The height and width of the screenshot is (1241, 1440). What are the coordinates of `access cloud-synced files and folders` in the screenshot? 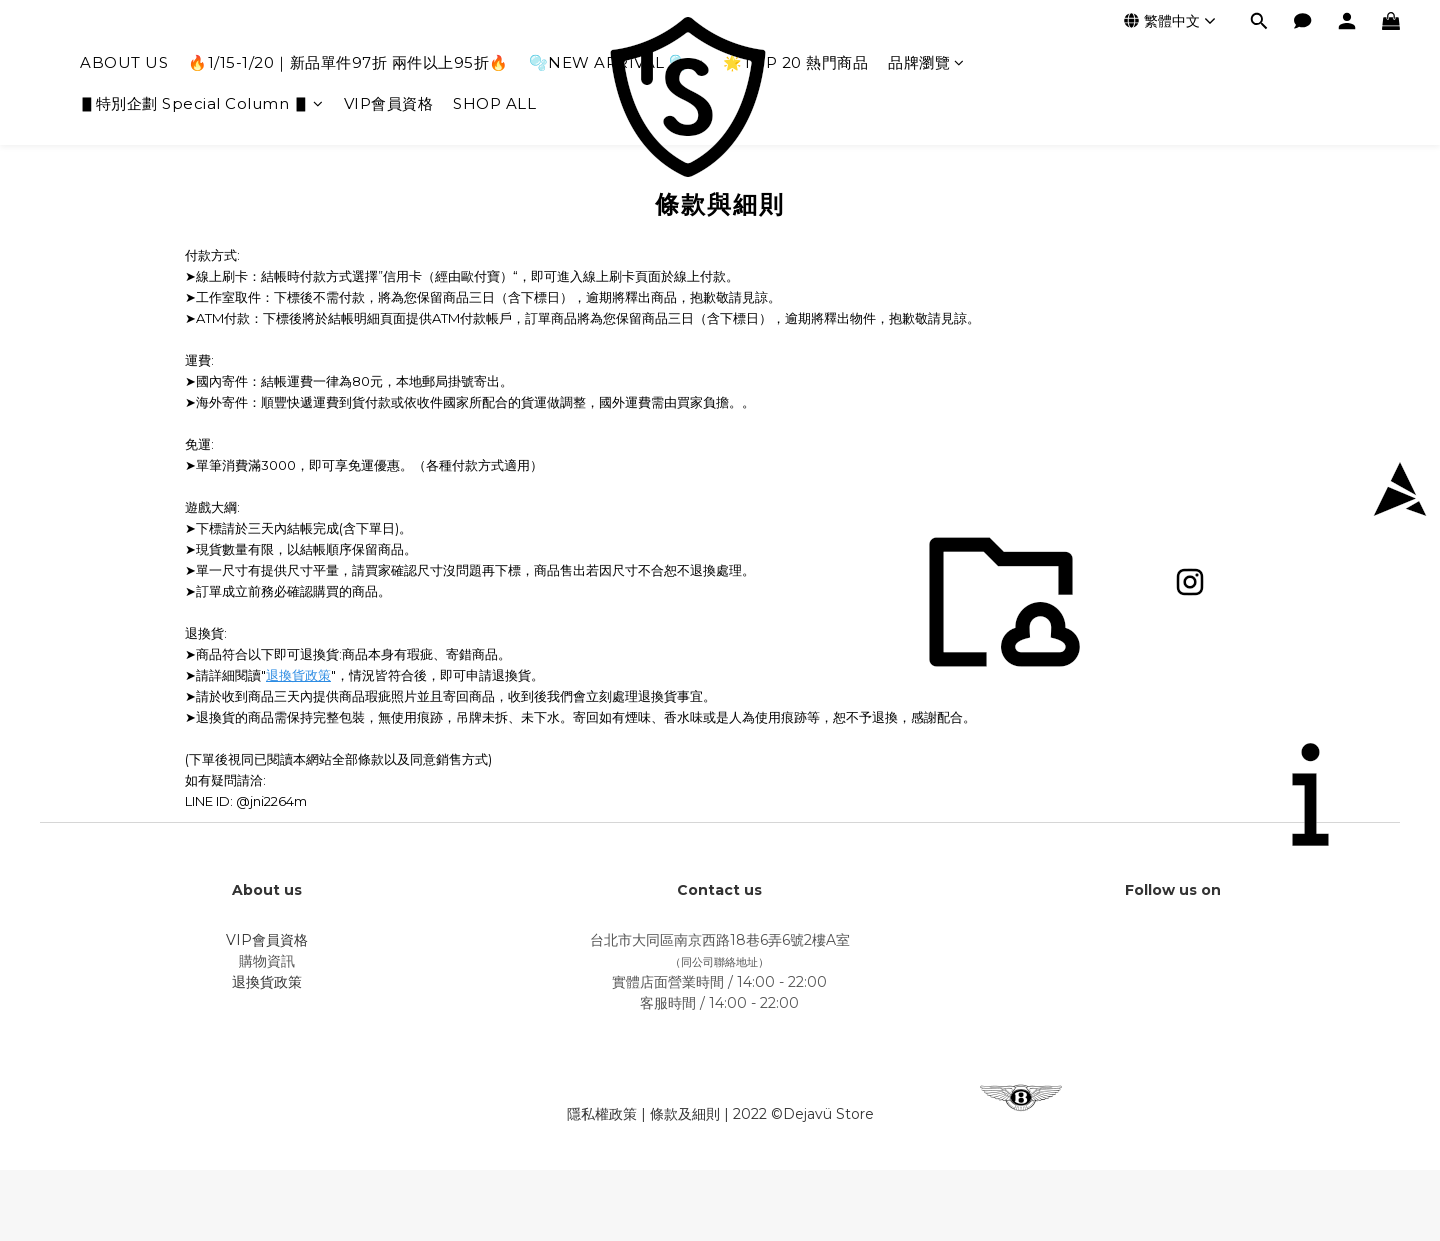 It's located at (1001, 602).